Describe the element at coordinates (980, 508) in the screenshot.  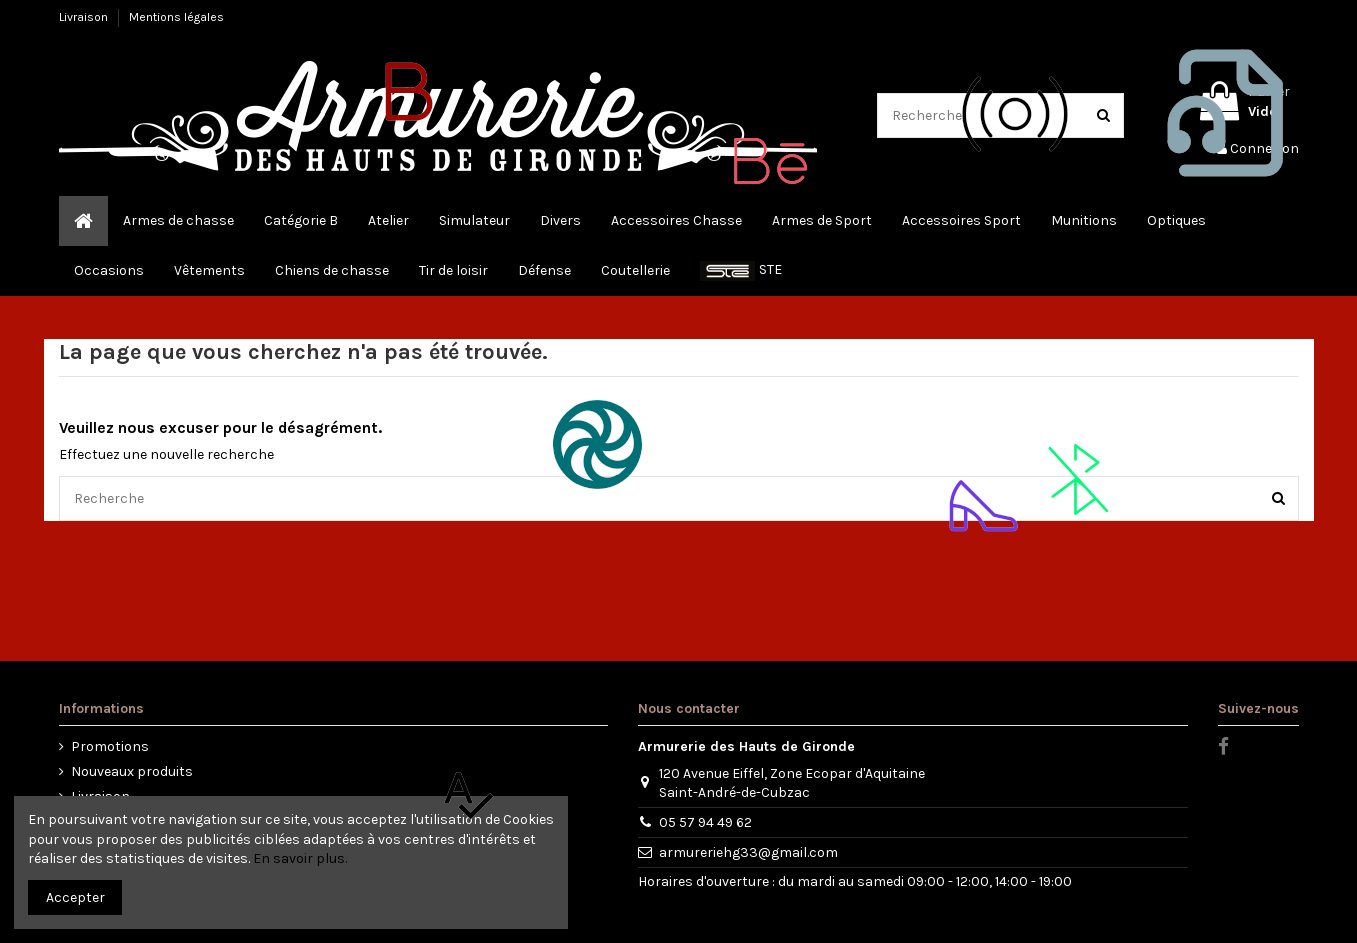
I see `browse women's footwear category` at that location.